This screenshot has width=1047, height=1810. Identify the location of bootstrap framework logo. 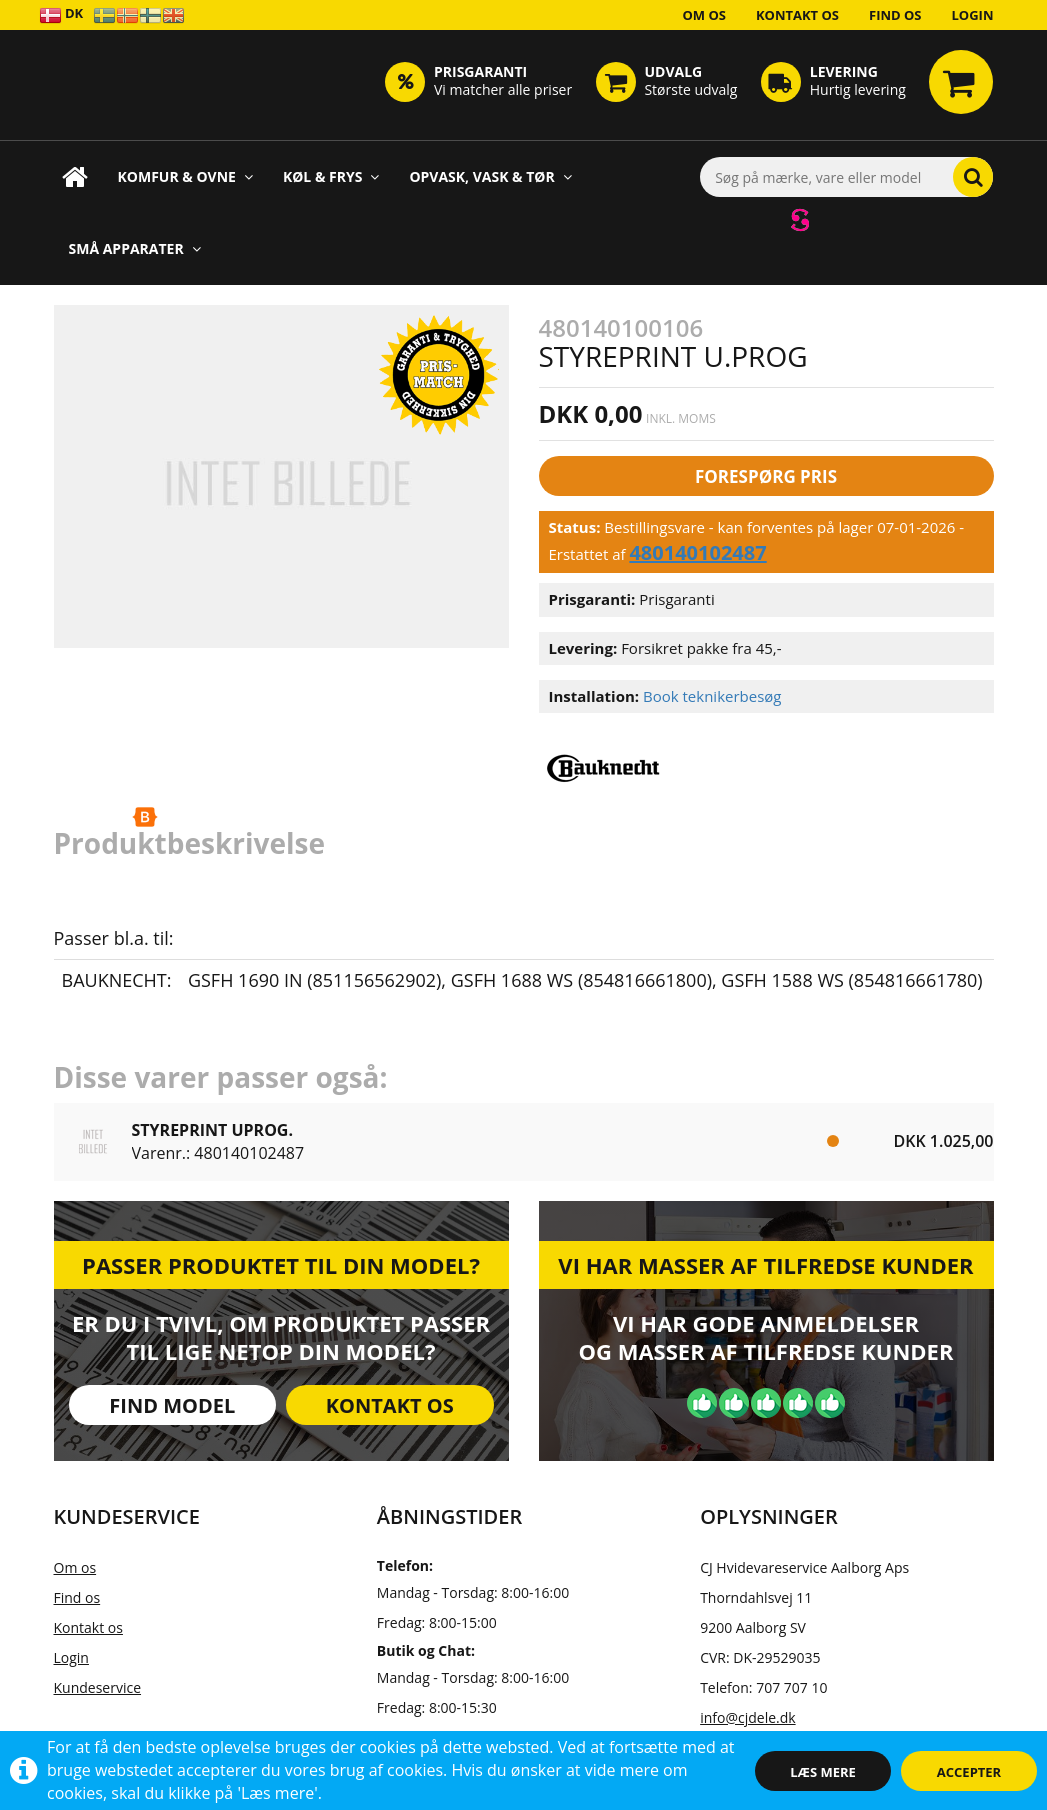
(145, 817).